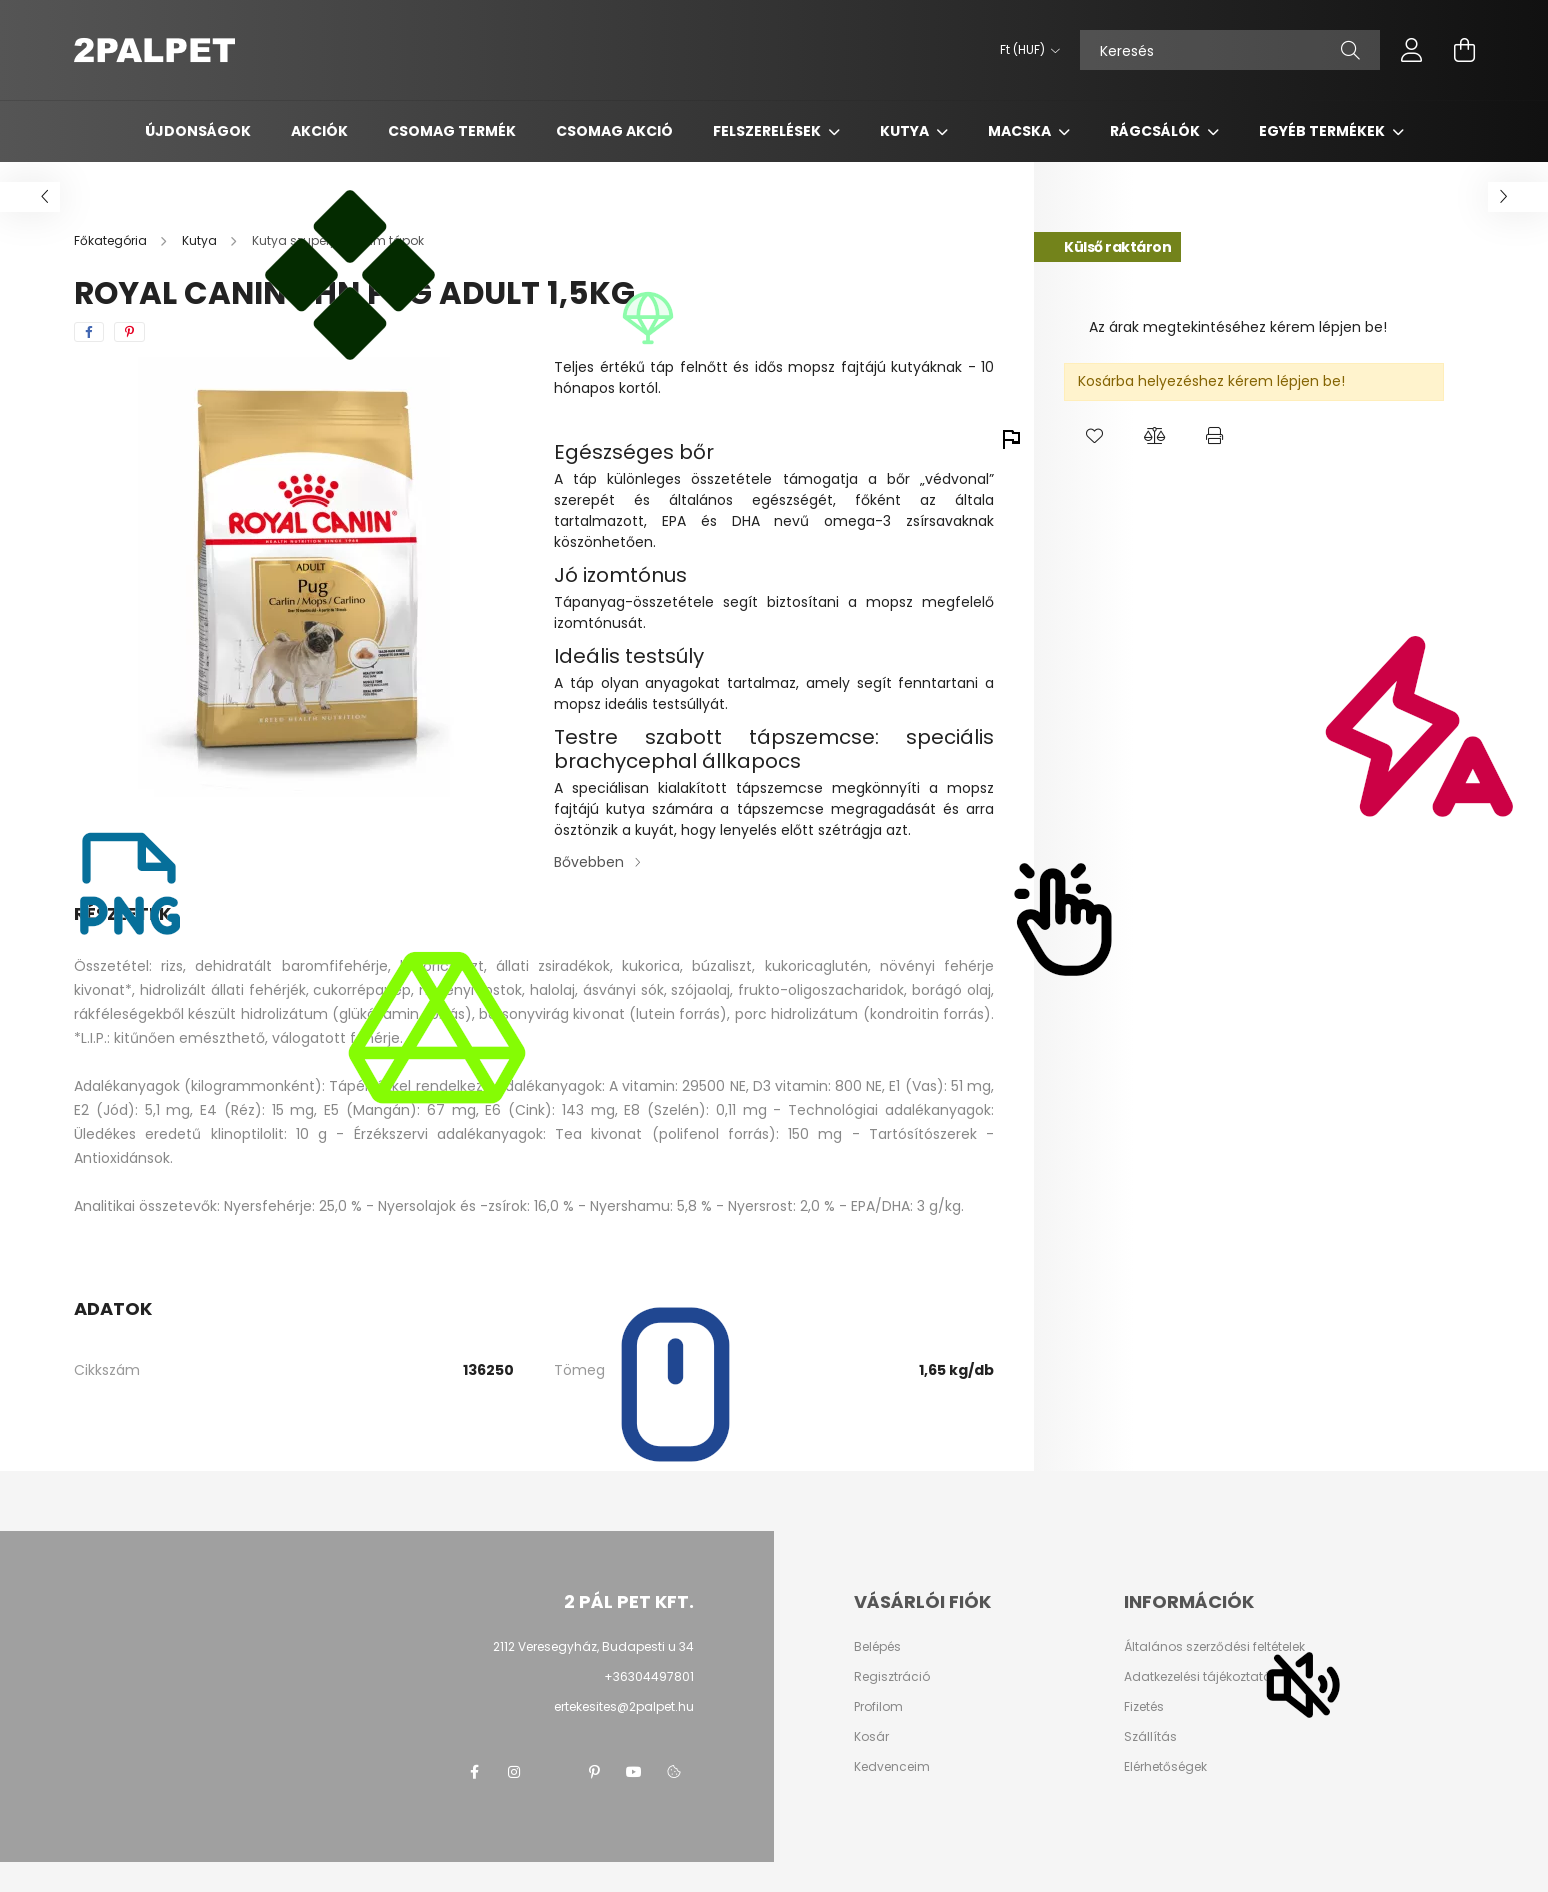 This screenshot has width=1548, height=1892. I want to click on open Google Drive, so click(437, 1034).